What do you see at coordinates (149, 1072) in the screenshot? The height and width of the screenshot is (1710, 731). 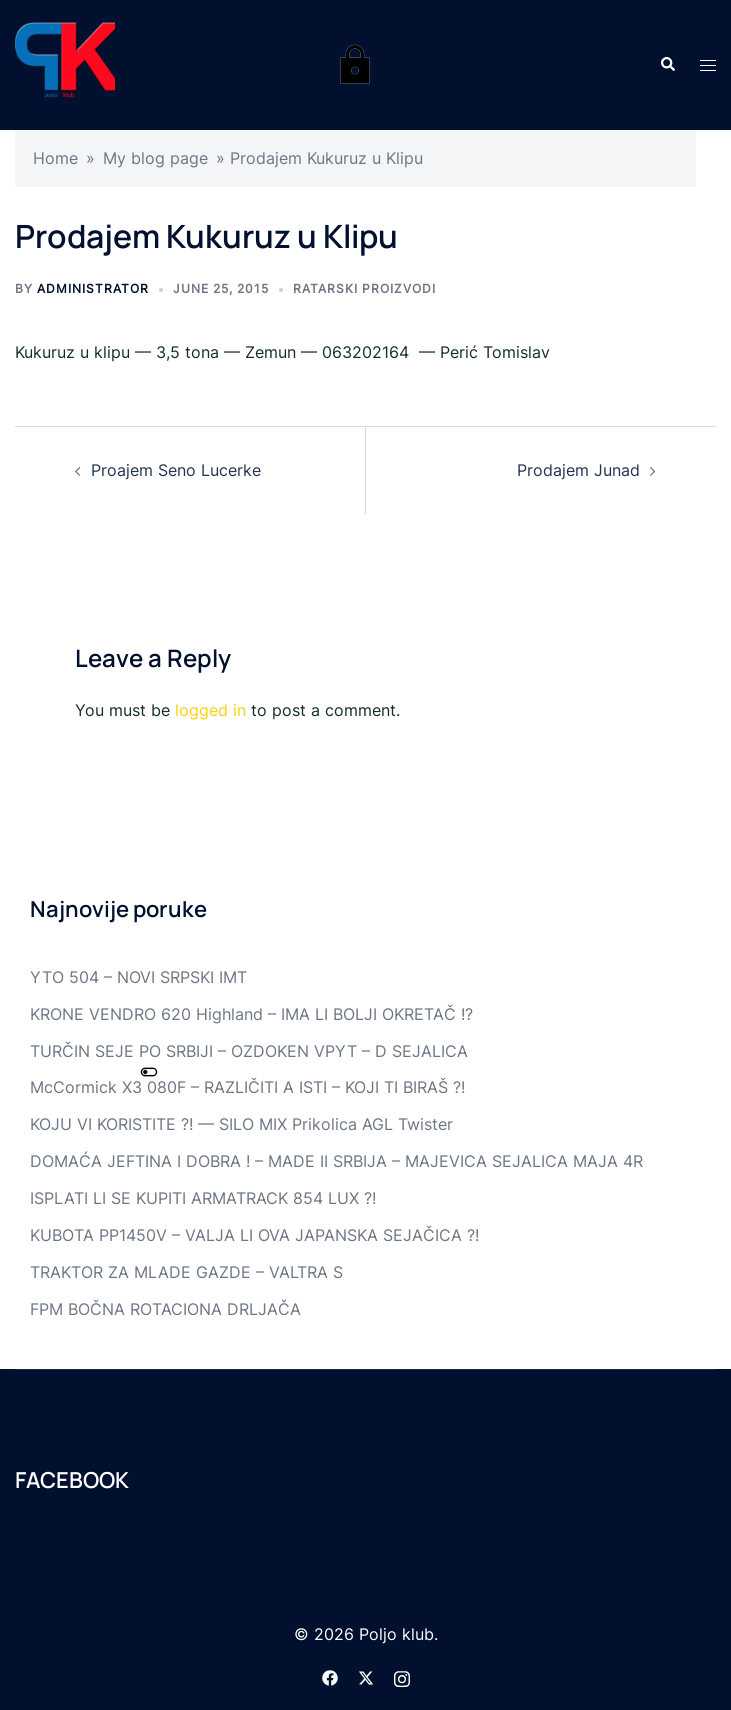 I see `toggle switch in off position` at bounding box center [149, 1072].